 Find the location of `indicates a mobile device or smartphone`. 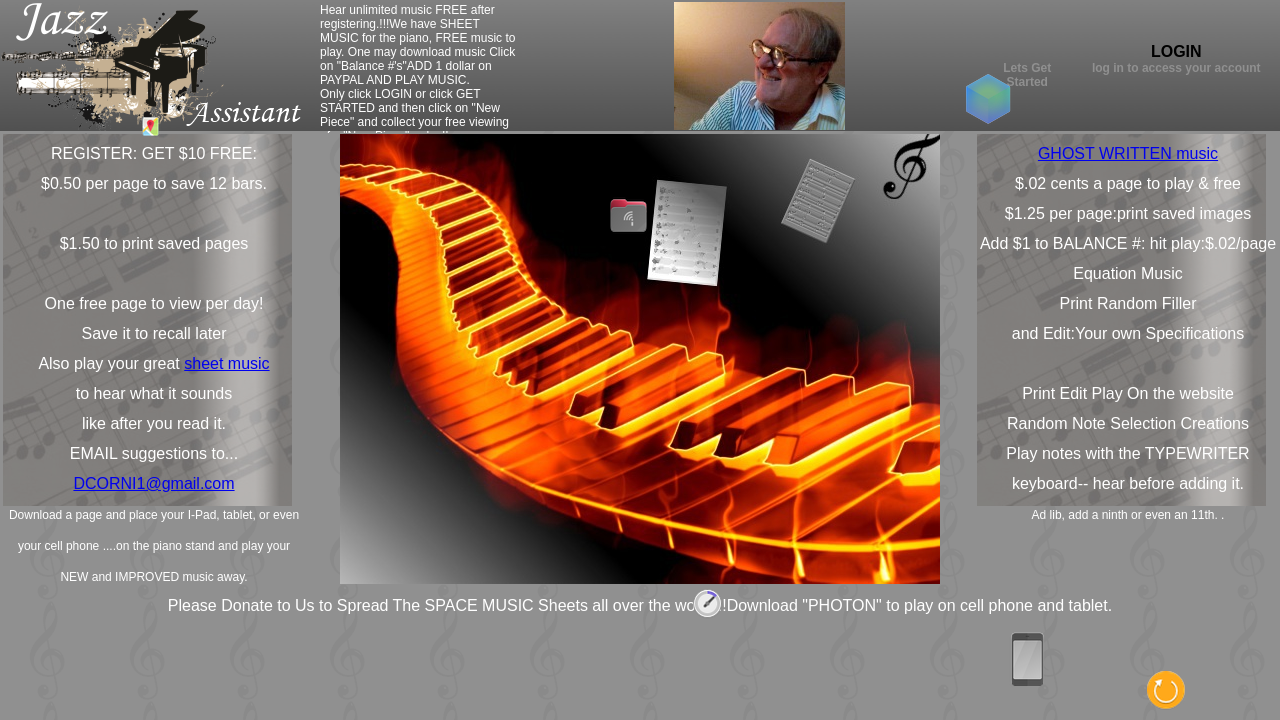

indicates a mobile device or smartphone is located at coordinates (1027, 659).